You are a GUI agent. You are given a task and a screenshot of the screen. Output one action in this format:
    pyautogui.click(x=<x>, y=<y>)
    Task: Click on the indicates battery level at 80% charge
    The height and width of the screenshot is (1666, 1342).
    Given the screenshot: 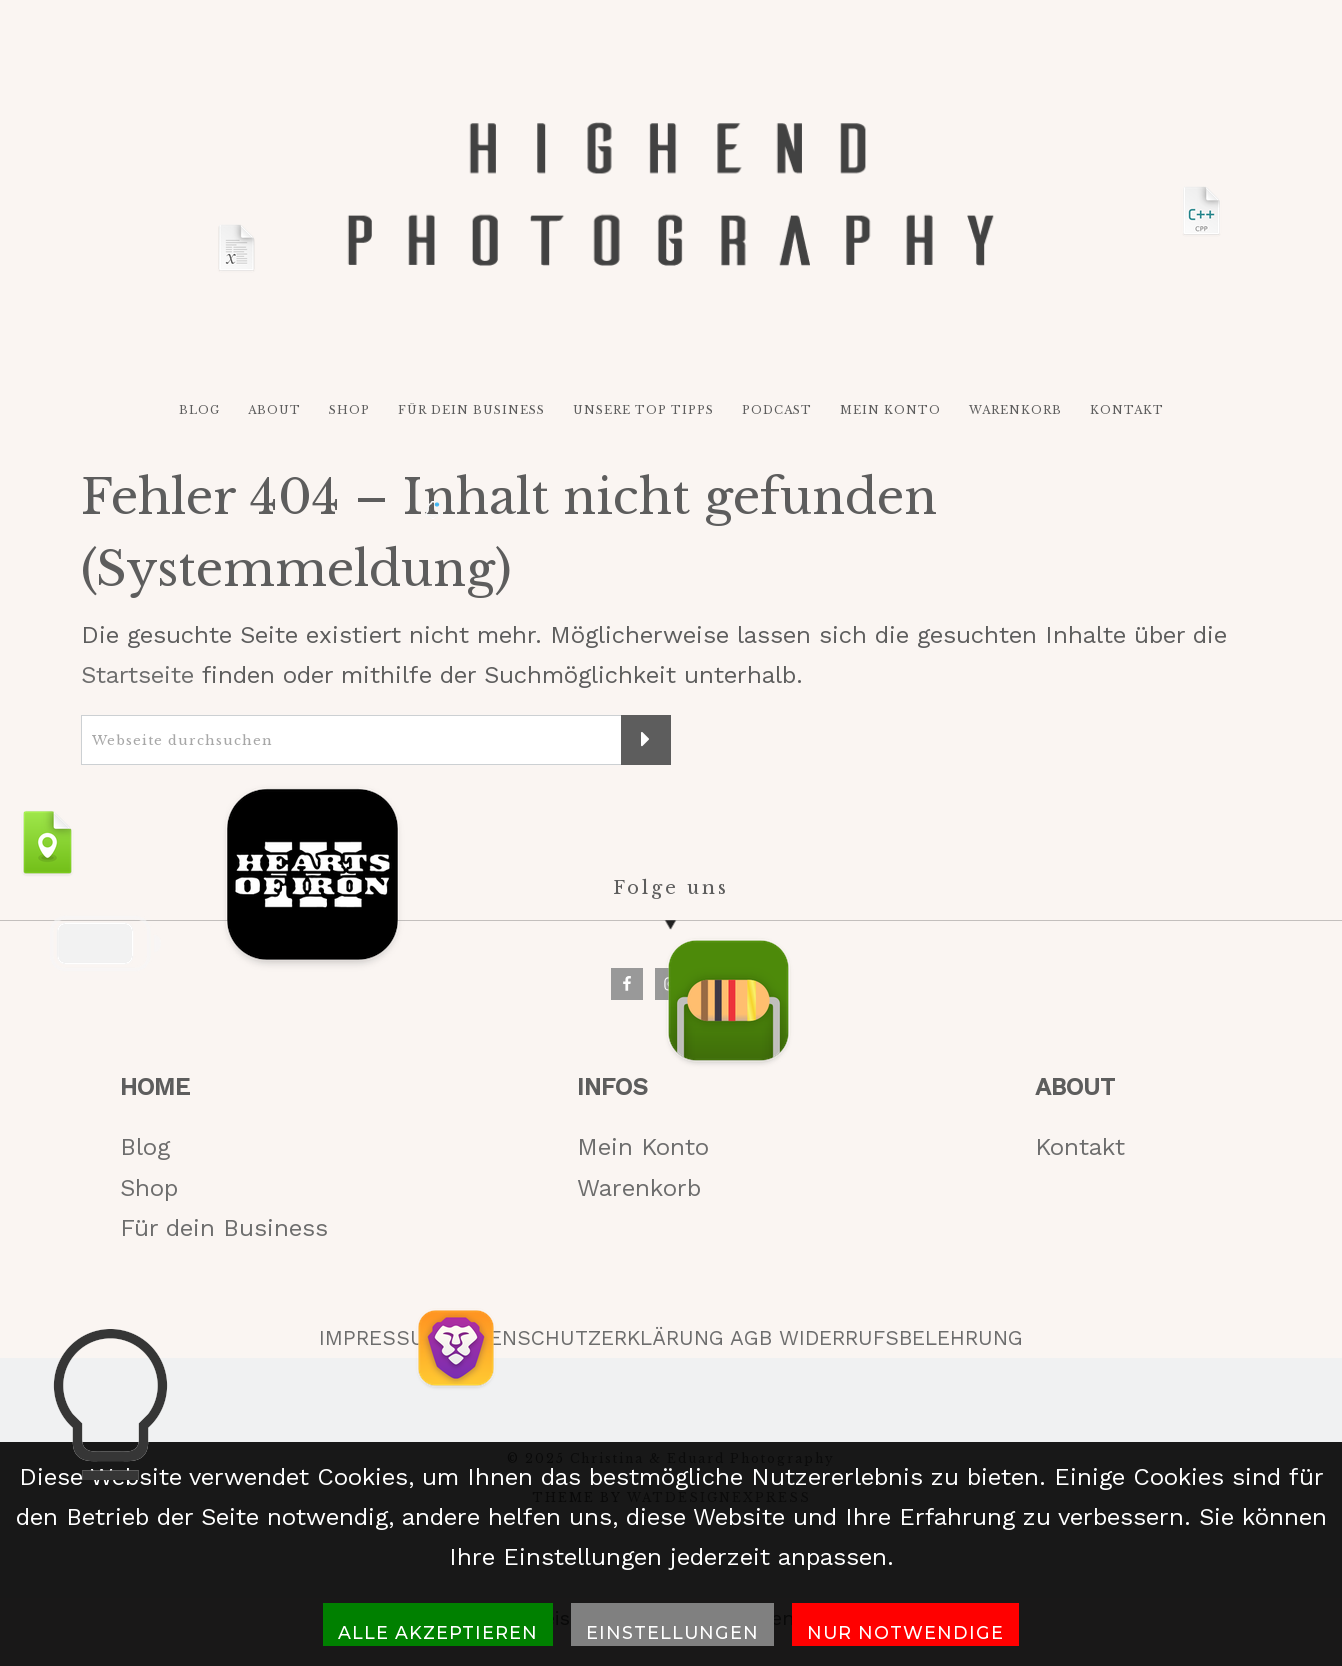 What is the action you would take?
    pyautogui.click(x=105, y=943)
    